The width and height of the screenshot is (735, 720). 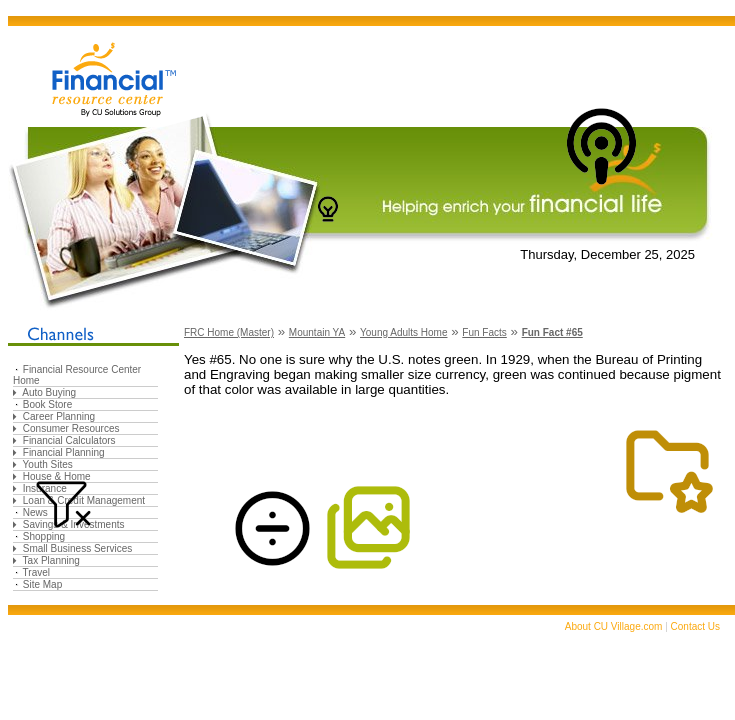 I want to click on clear all active filters, so click(x=61, y=502).